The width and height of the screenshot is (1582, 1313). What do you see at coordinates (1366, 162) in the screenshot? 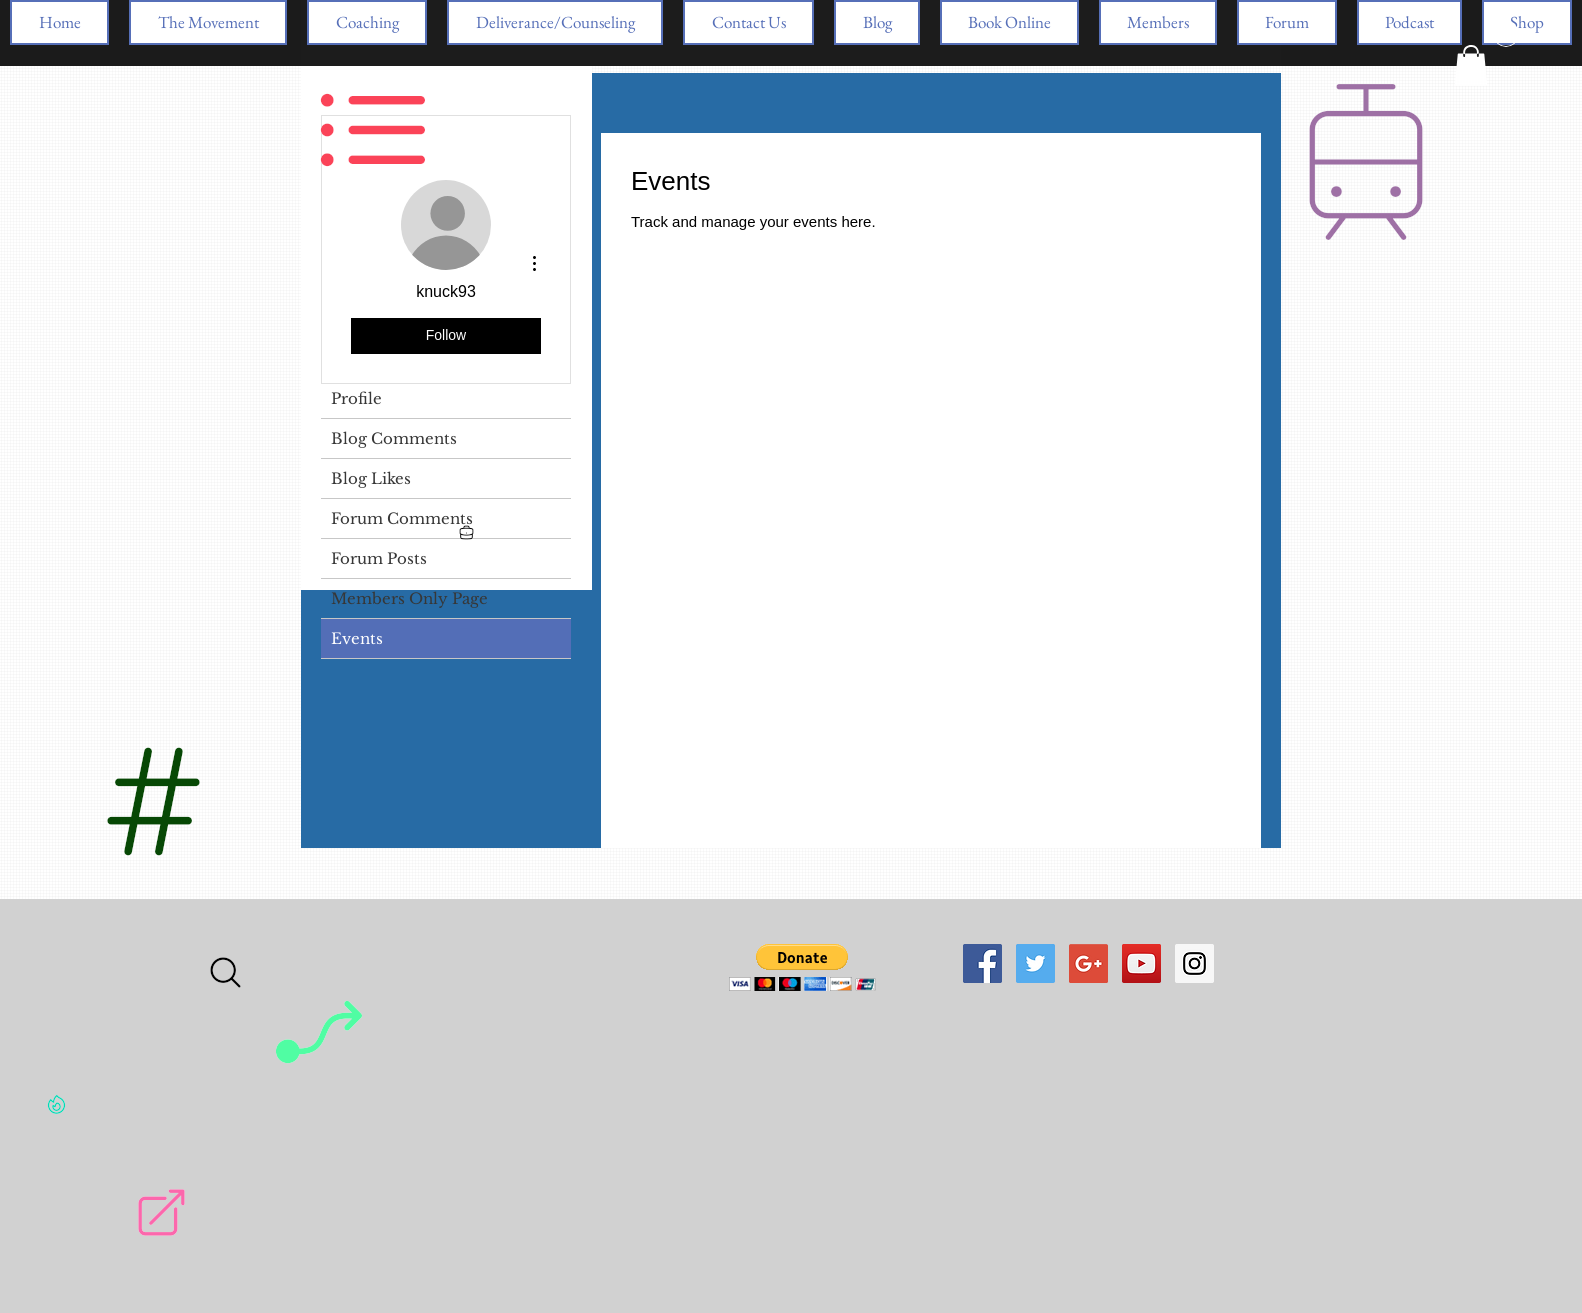
I see `access public transit or tram routes` at bounding box center [1366, 162].